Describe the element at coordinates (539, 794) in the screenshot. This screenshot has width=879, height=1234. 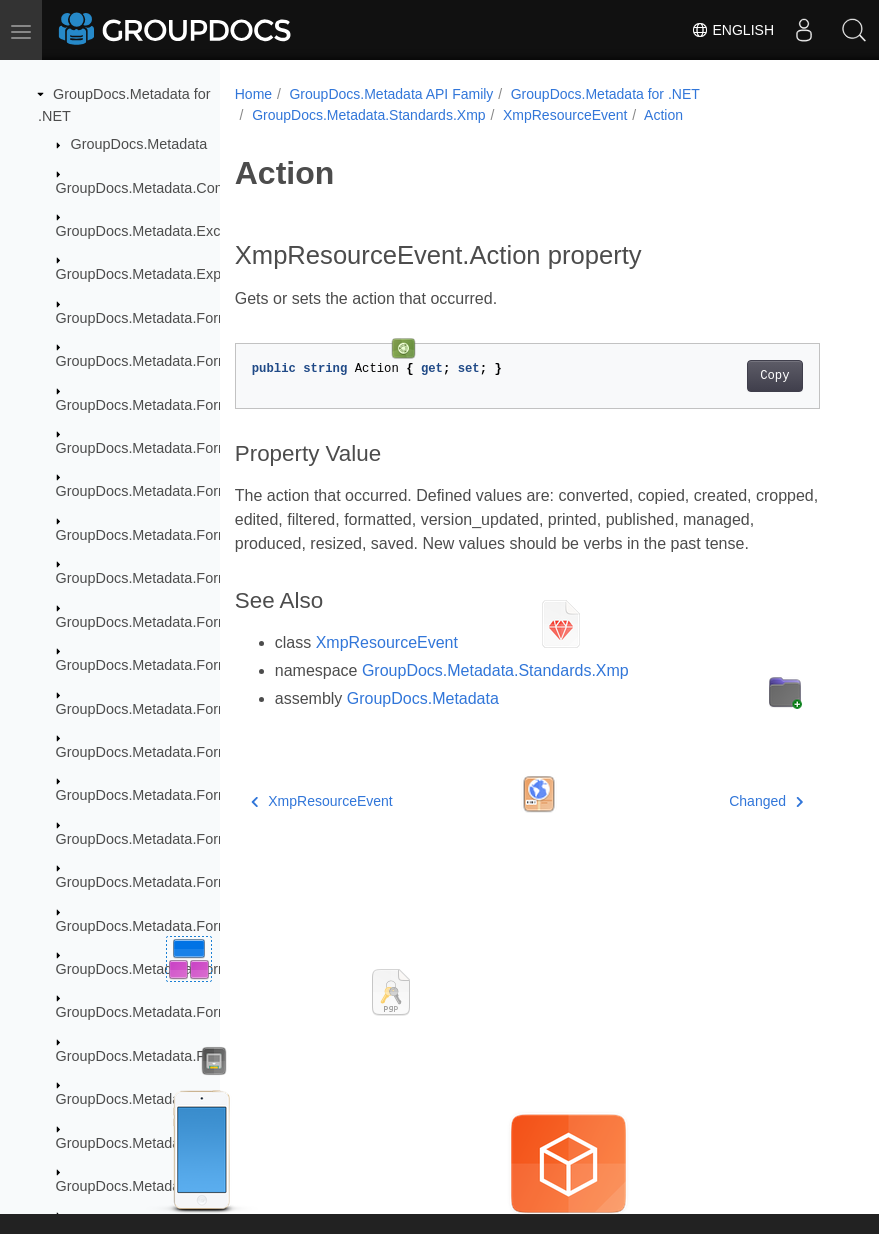
I see `indicates package cache is being updated` at that location.